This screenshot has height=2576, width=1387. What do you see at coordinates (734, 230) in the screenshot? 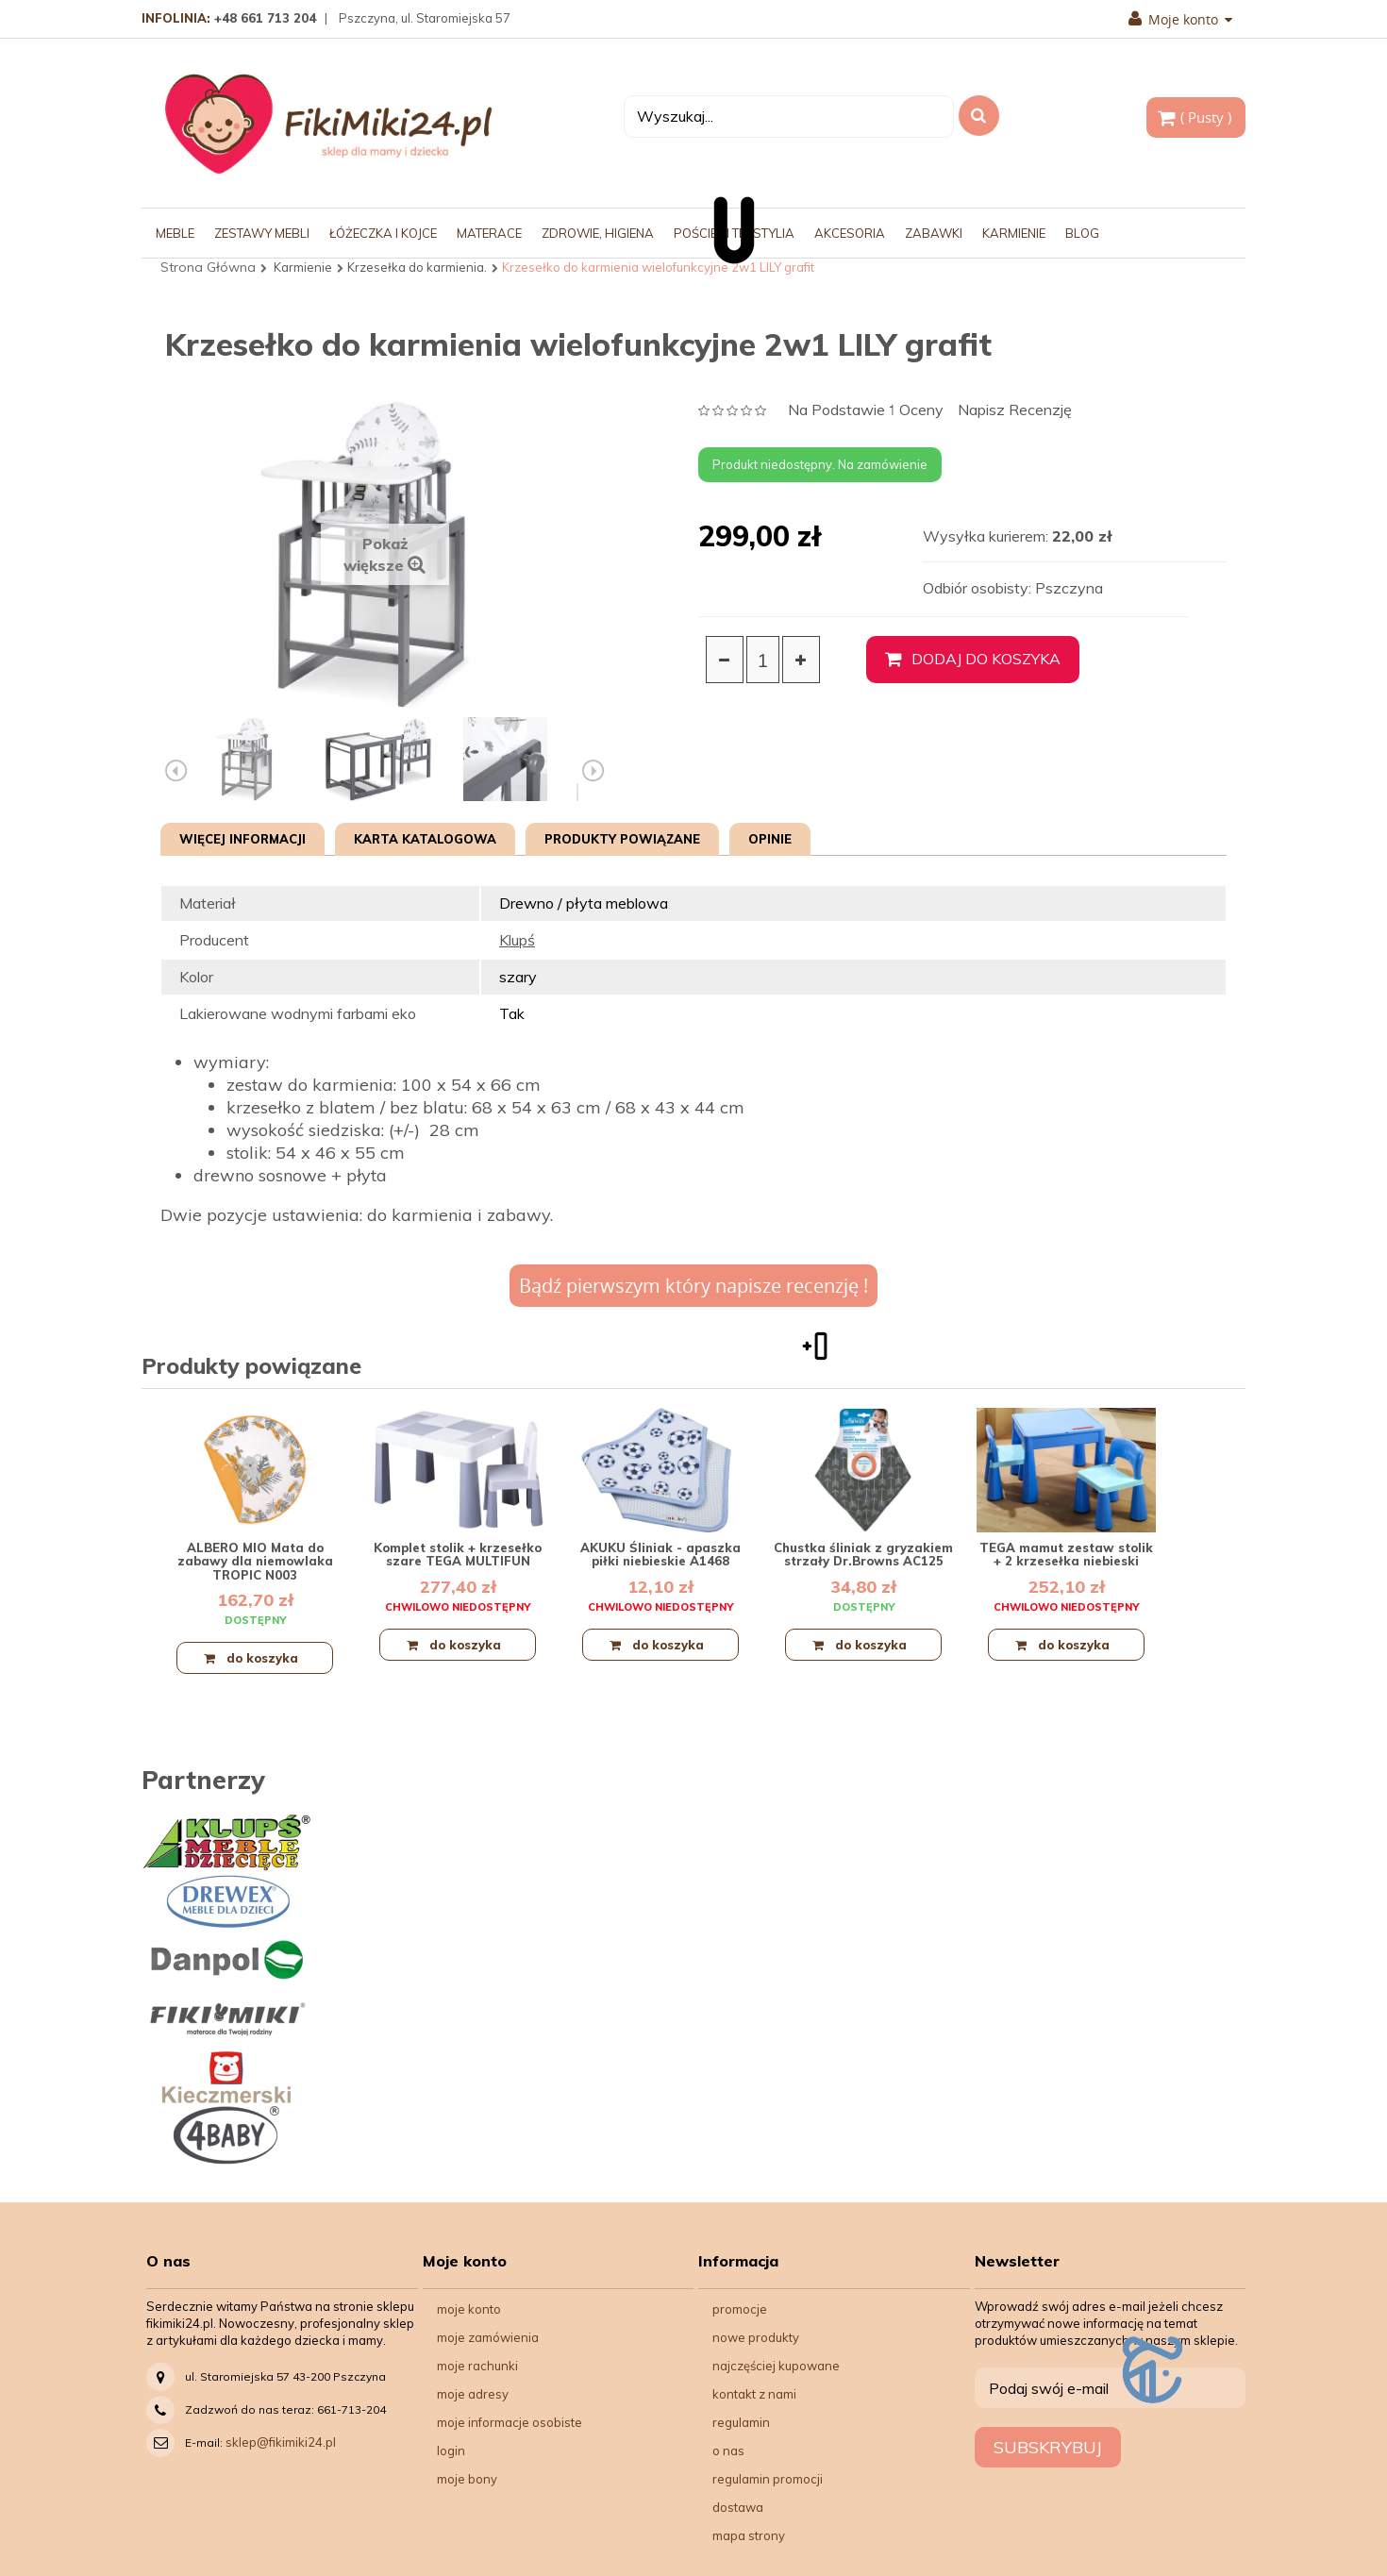
I see `indicates an item starting with the letter u` at bounding box center [734, 230].